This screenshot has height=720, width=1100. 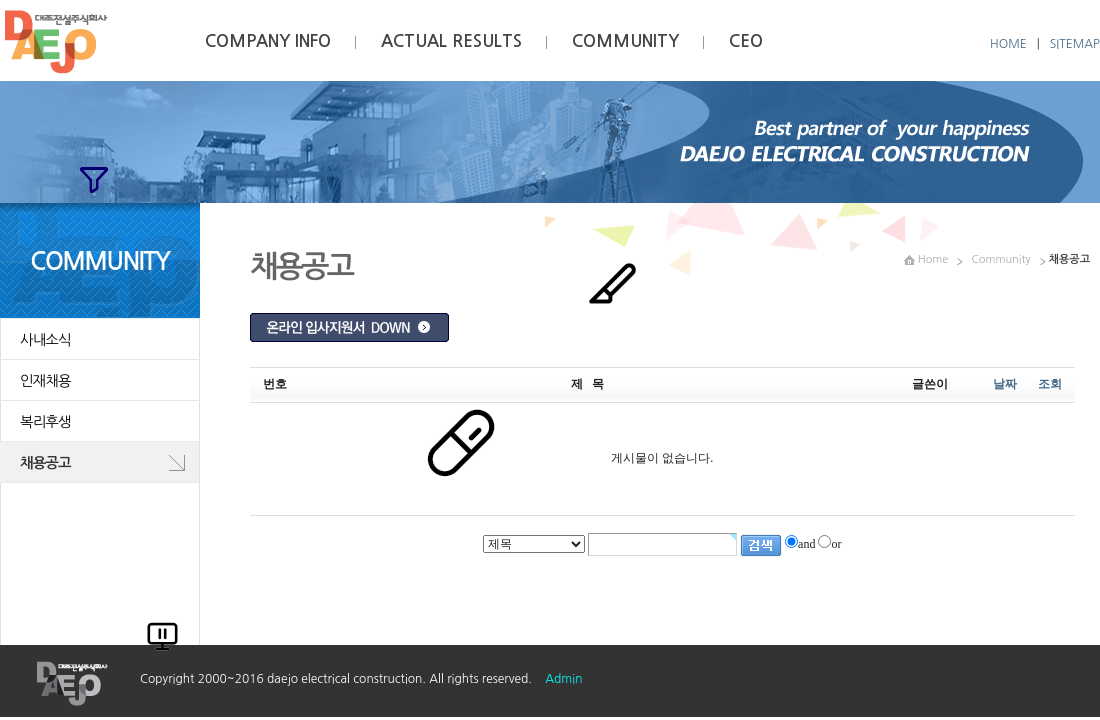 What do you see at coordinates (461, 443) in the screenshot?
I see `access medication reminders` at bounding box center [461, 443].